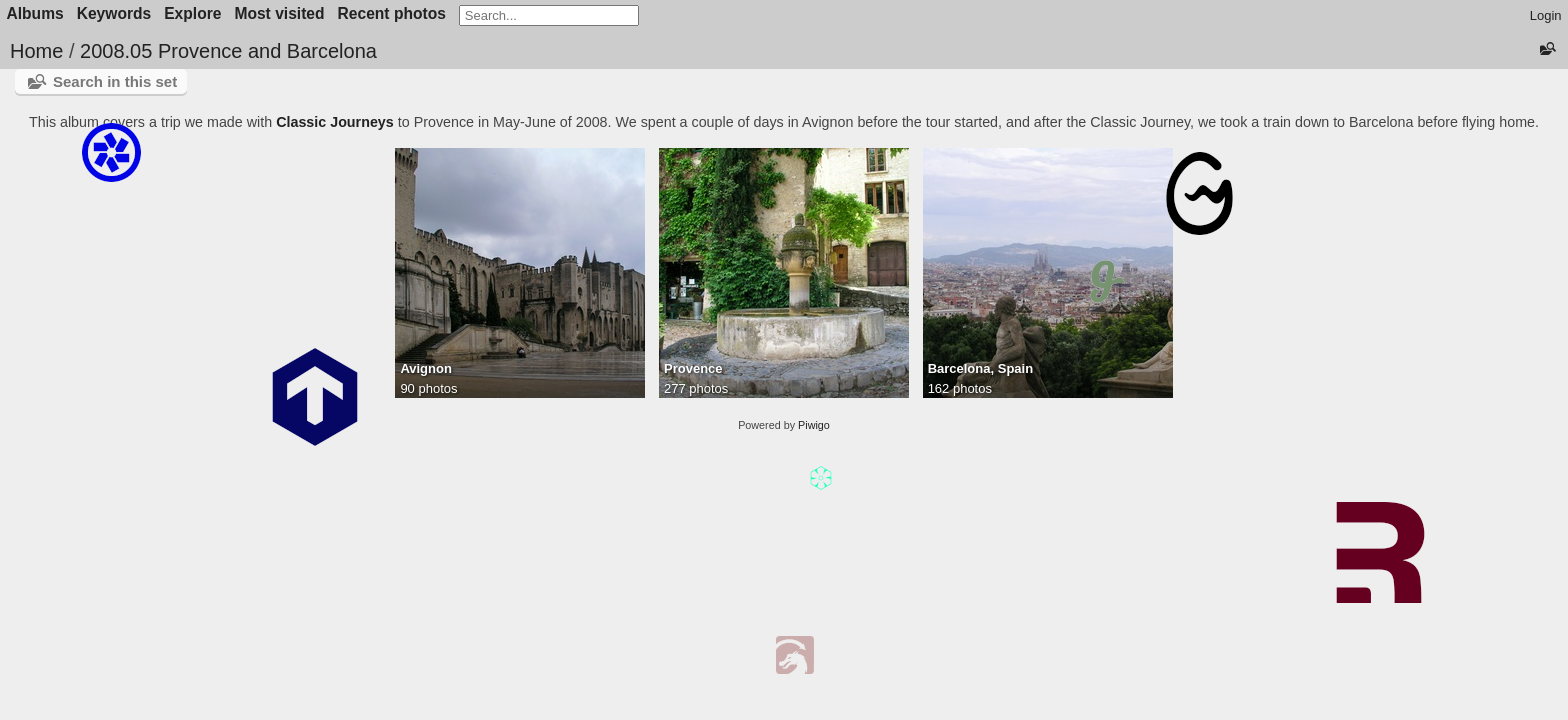  What do you see at coordinates (1106, 281) in the screenshot?
I see `glide app logo` at bounding box center [1106, 281].